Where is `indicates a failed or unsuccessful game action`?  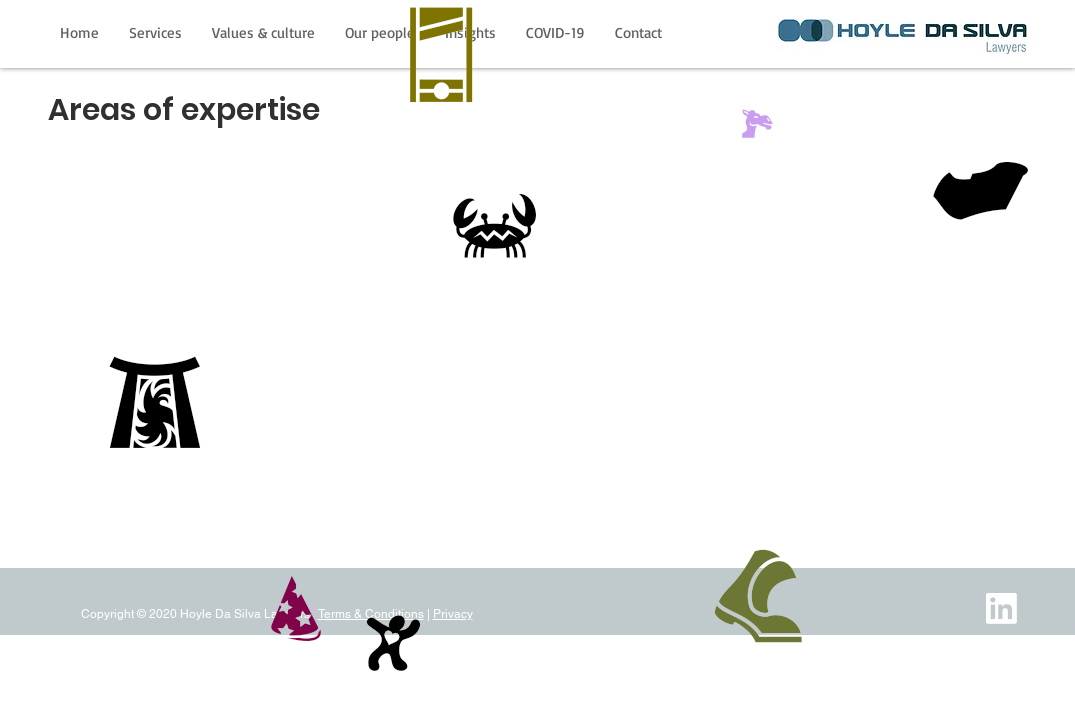 indicates a failed or unsuccessful game action is located at coordinates (494, 227).